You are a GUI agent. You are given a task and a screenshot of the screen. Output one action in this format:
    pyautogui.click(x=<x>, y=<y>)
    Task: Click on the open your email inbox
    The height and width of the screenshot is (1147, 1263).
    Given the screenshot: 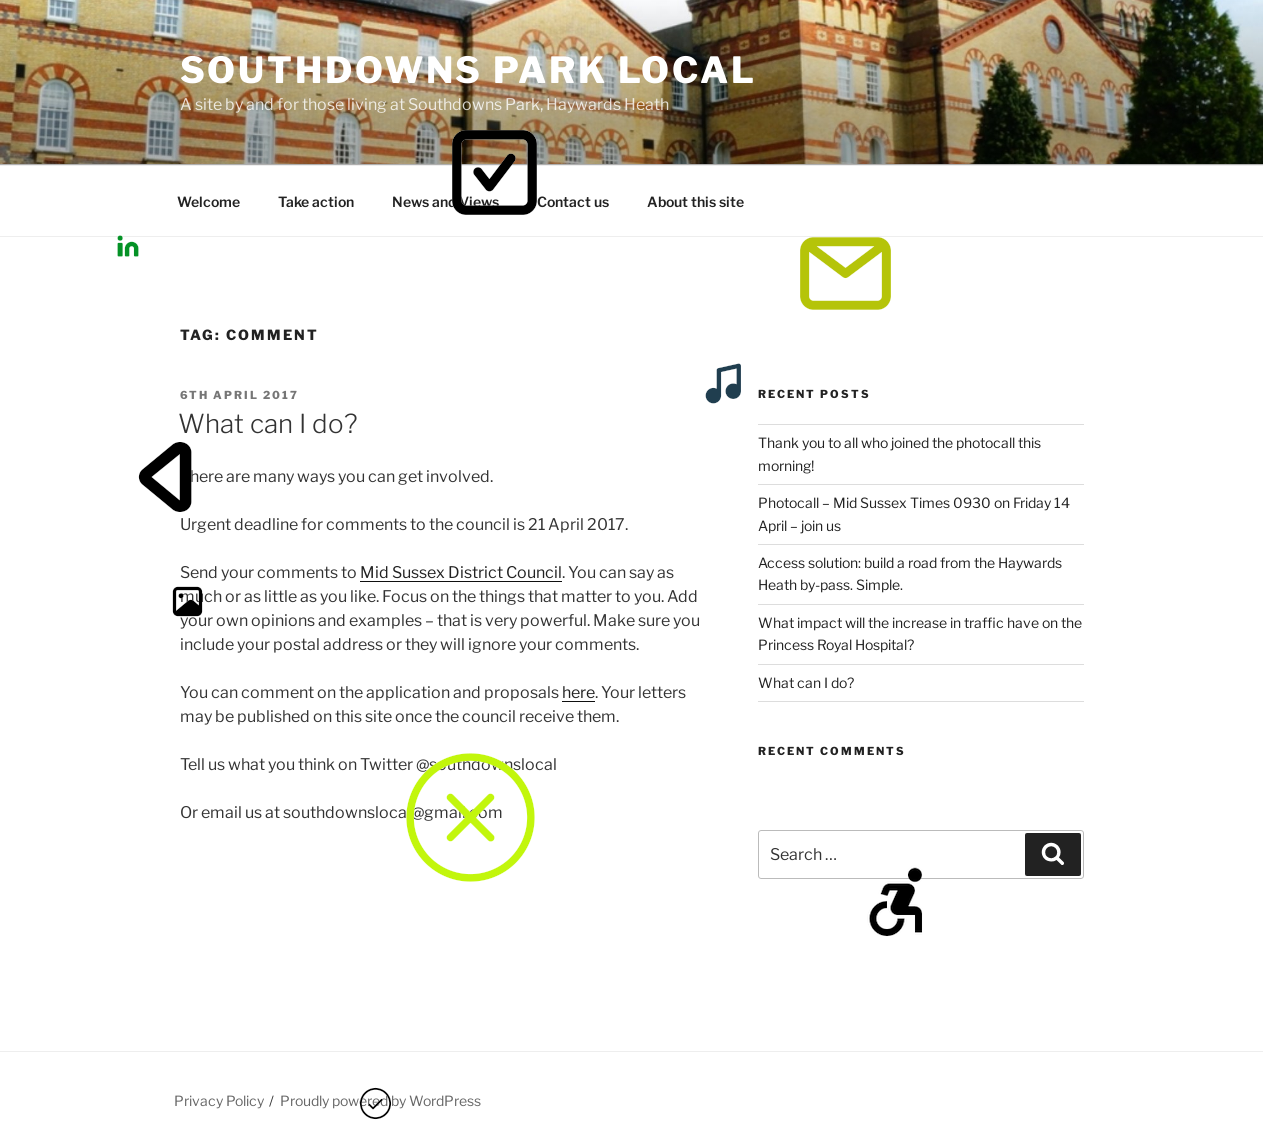 What is the action you would take?
    pyautogui.click(x=845, y=273)
    